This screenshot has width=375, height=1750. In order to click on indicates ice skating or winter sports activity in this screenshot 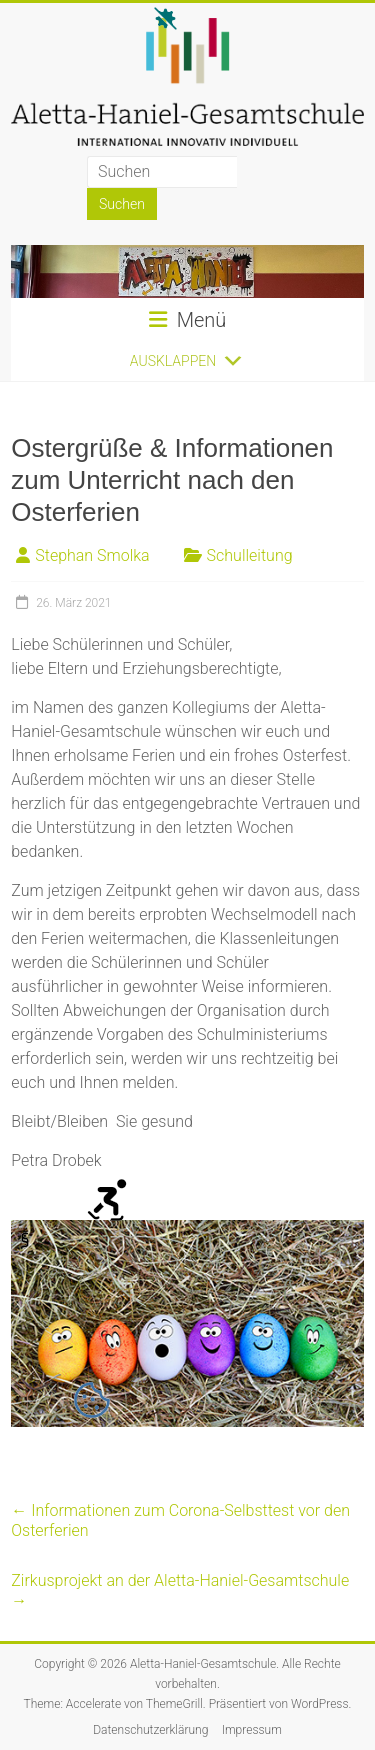, I will do `click(108, 1200)`.